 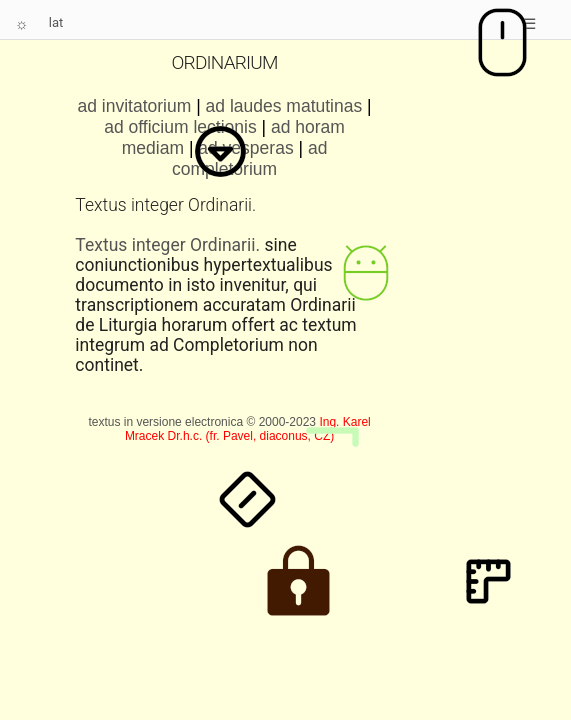 What do you see at coordinates (220, 151) in the screenshot?
I see `expand dropdown menu` at bounding box center [220, 151].